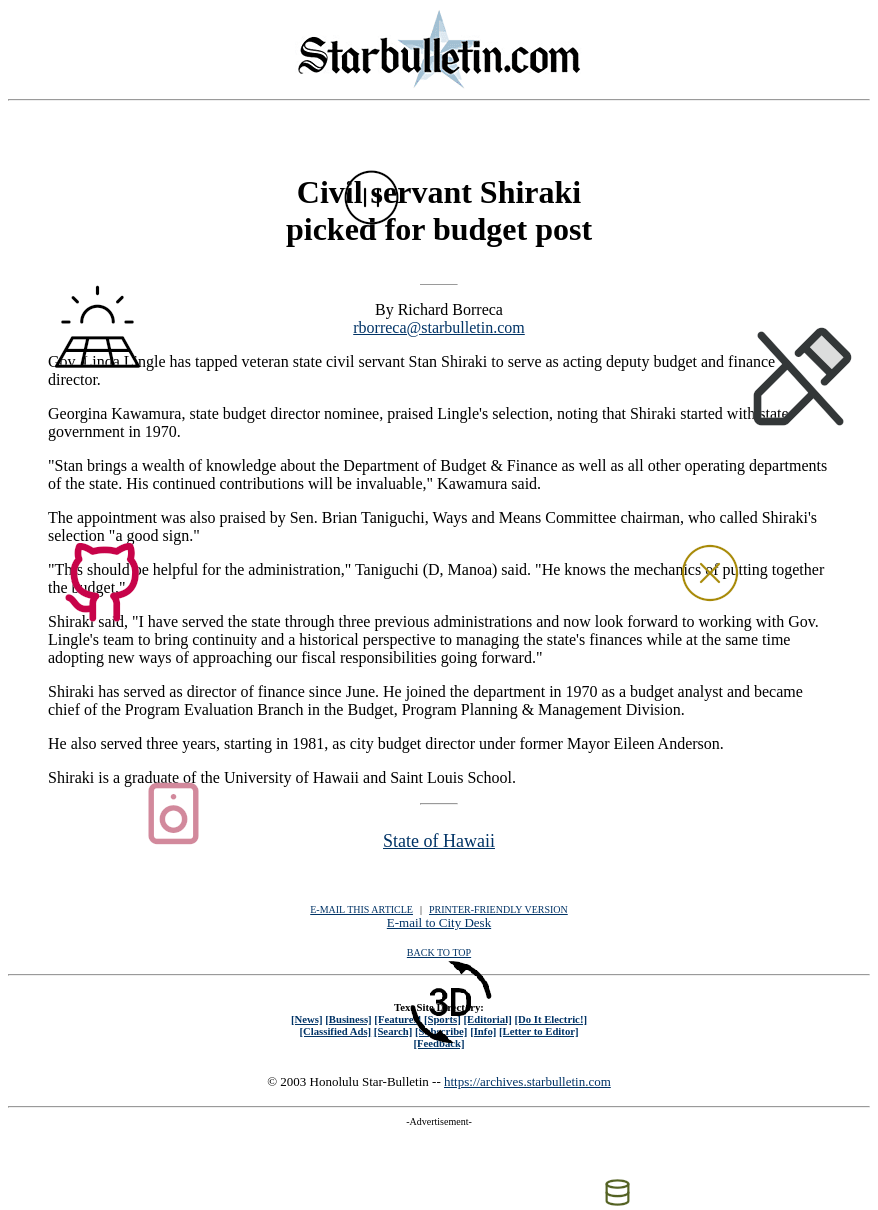 The height and width of the screenshot is (1210, 878). I want to click on access solar energy settings, so click(97, 331).